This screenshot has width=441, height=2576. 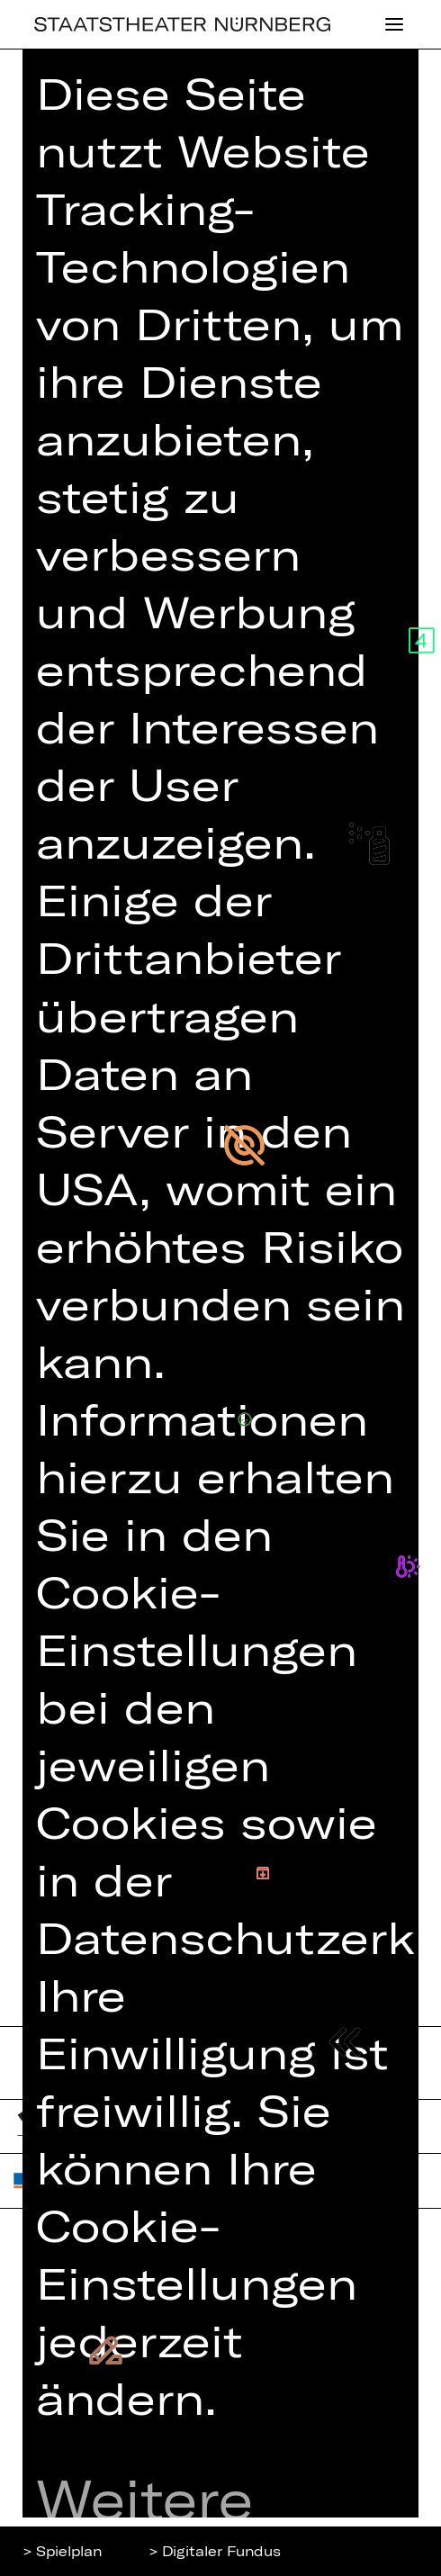 What do you see at coordinates (263, 1873) in the screenshot?
I see `download to local storage` at bounding box center [263, 1873].